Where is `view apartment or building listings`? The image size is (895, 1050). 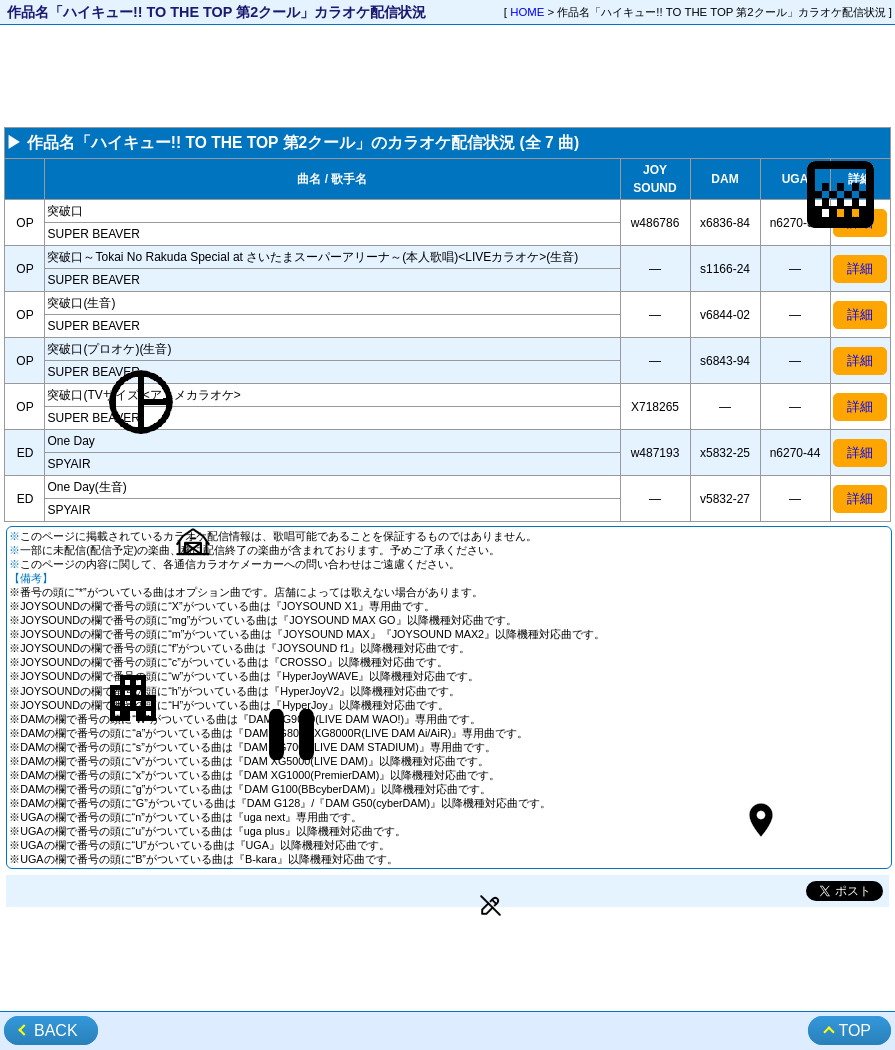 view apartment or building listings is located at coordinates (133, 698).